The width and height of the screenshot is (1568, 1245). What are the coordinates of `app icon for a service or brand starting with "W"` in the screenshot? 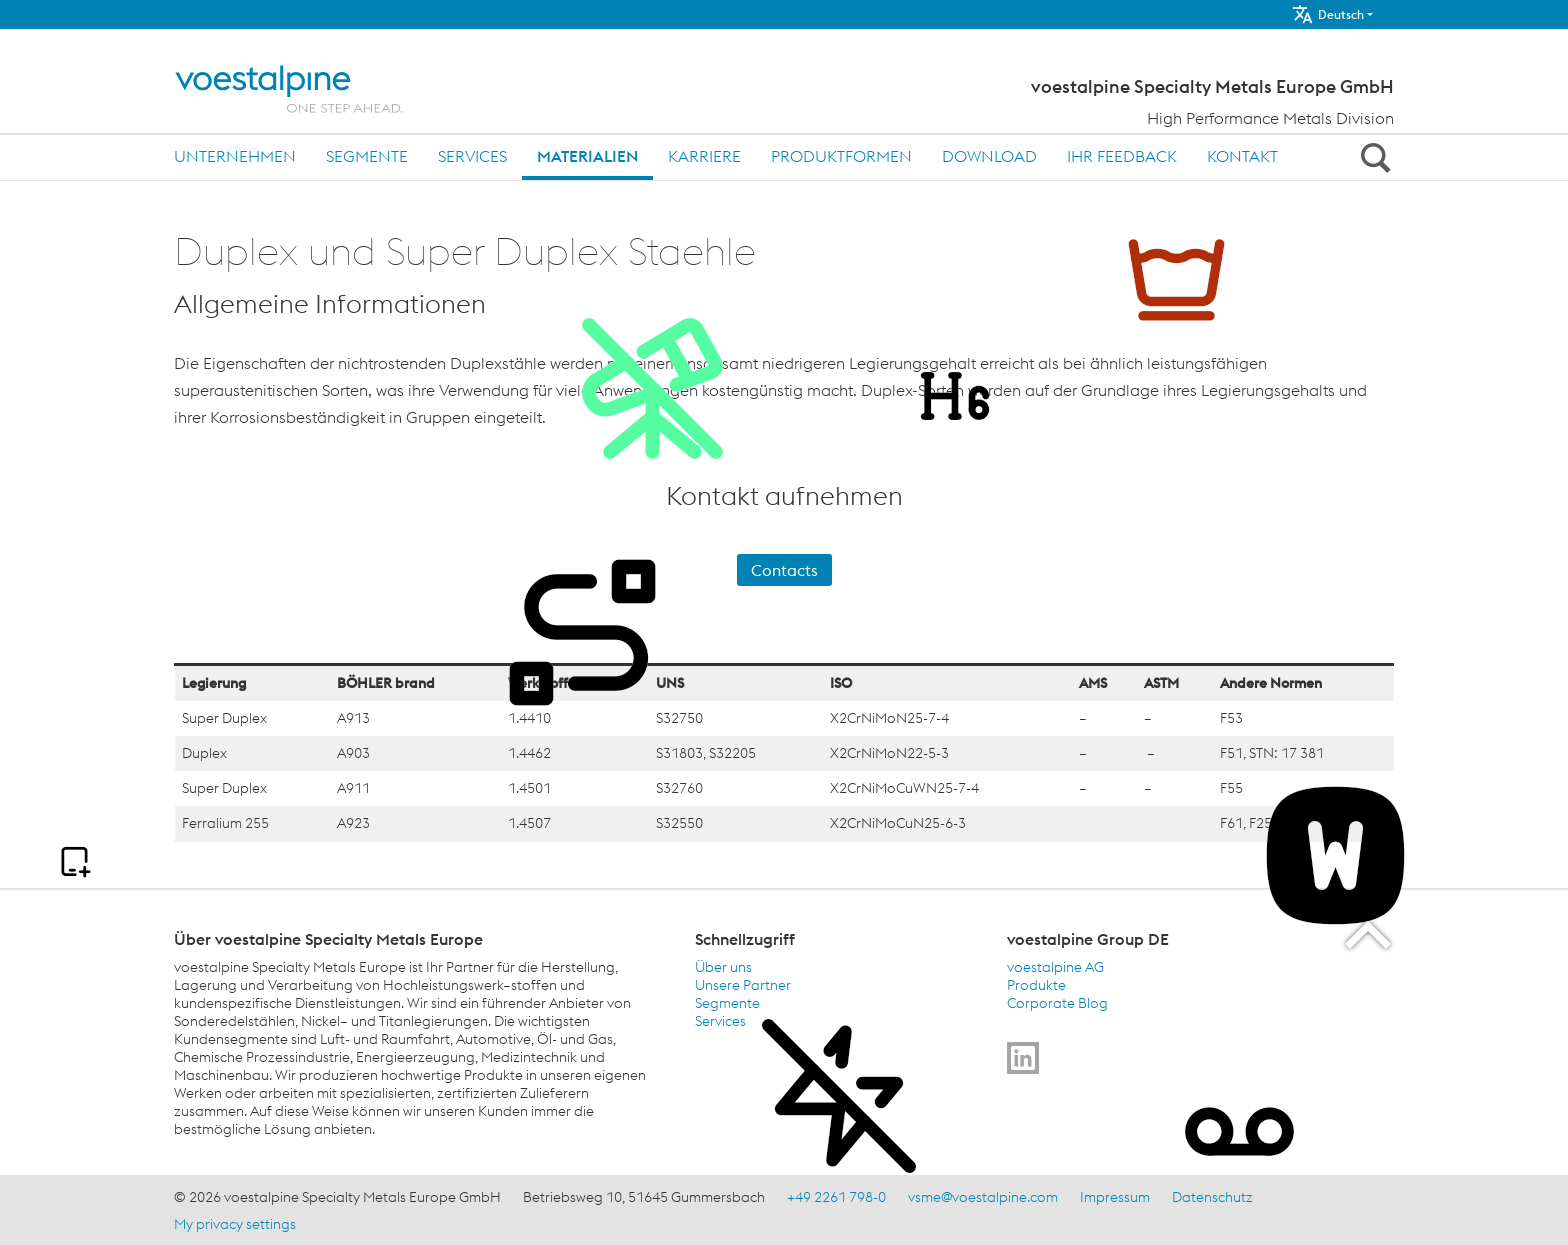 It's located at (1335, 855).